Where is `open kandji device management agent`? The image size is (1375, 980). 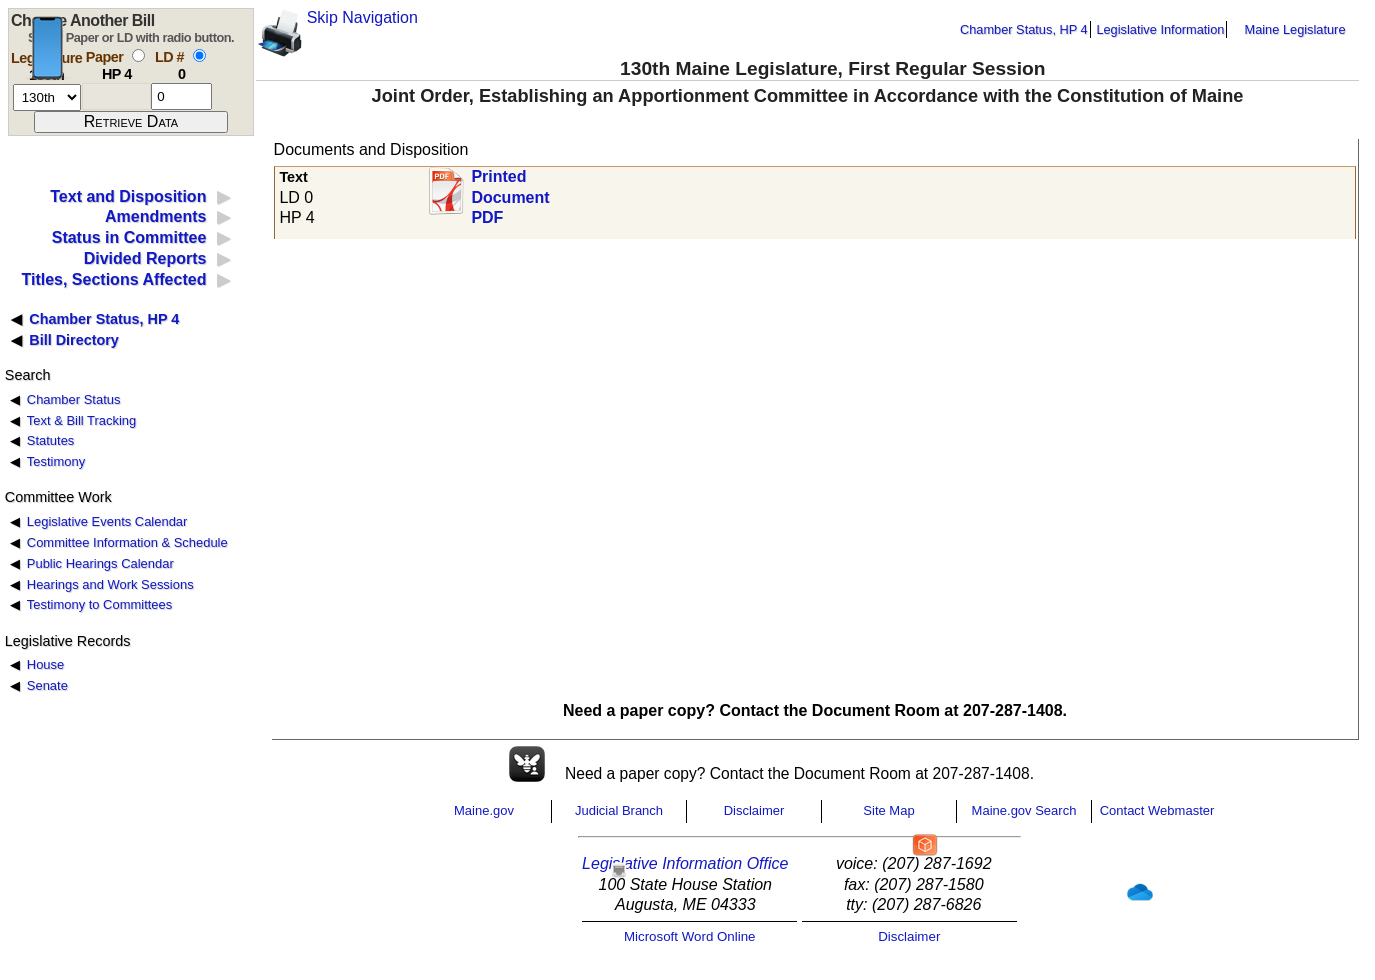 open kandji device management agent is located at coordinates (527, 764).